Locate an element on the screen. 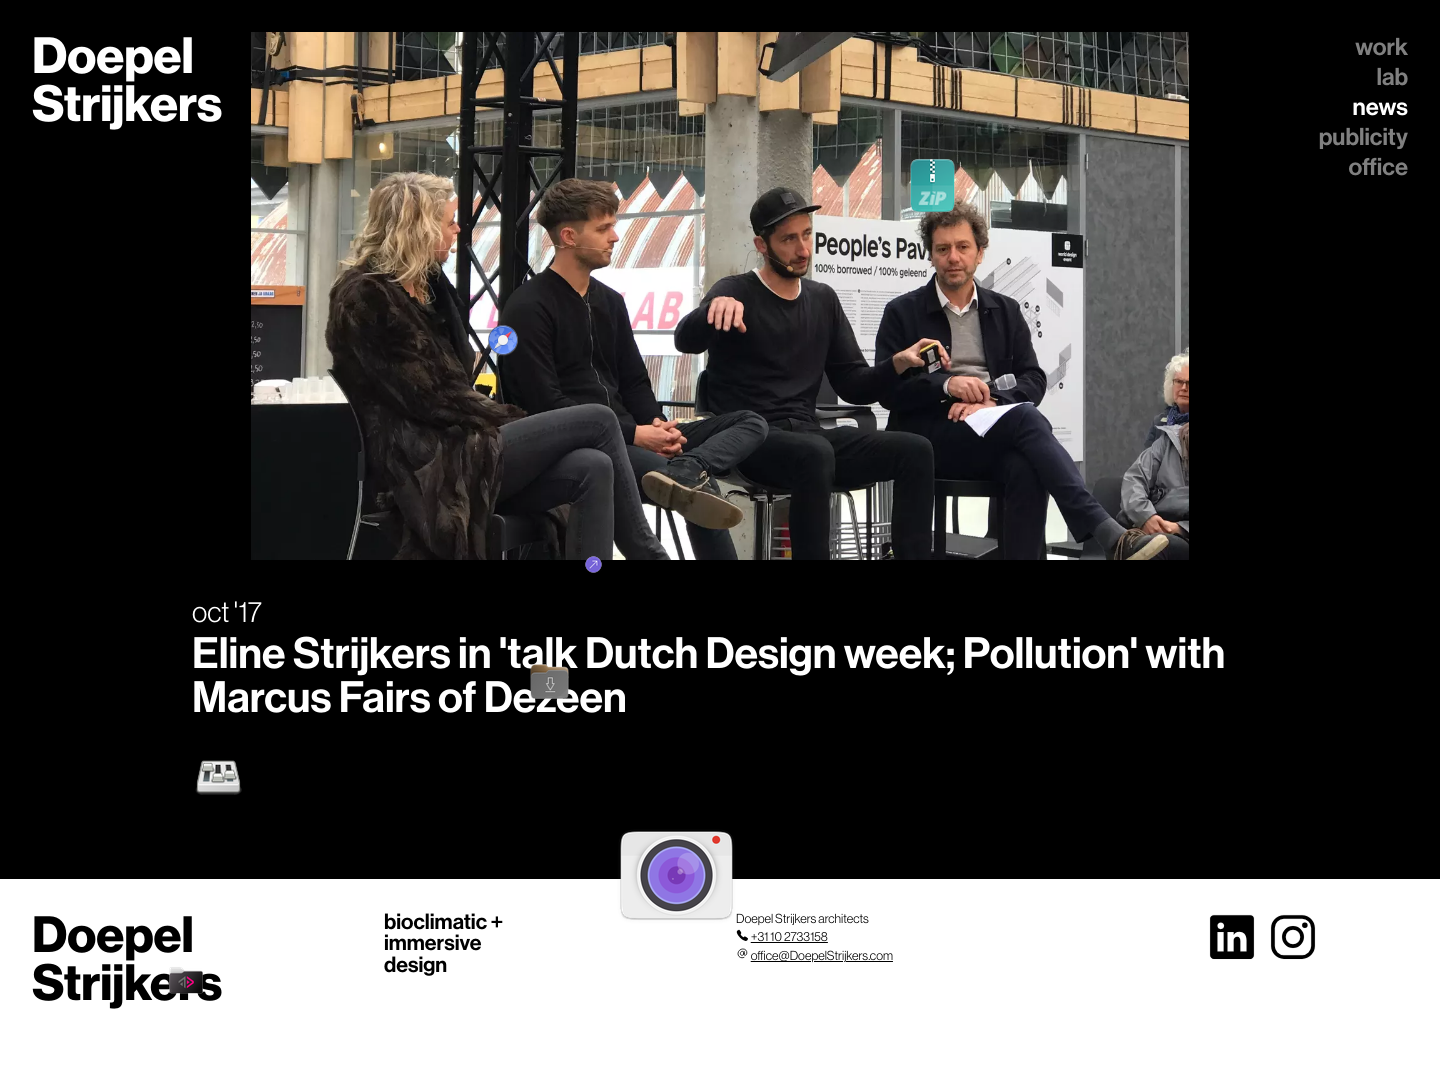 The image size is (1440, 1071). open the web browser app is located at coordinates (503, 340).